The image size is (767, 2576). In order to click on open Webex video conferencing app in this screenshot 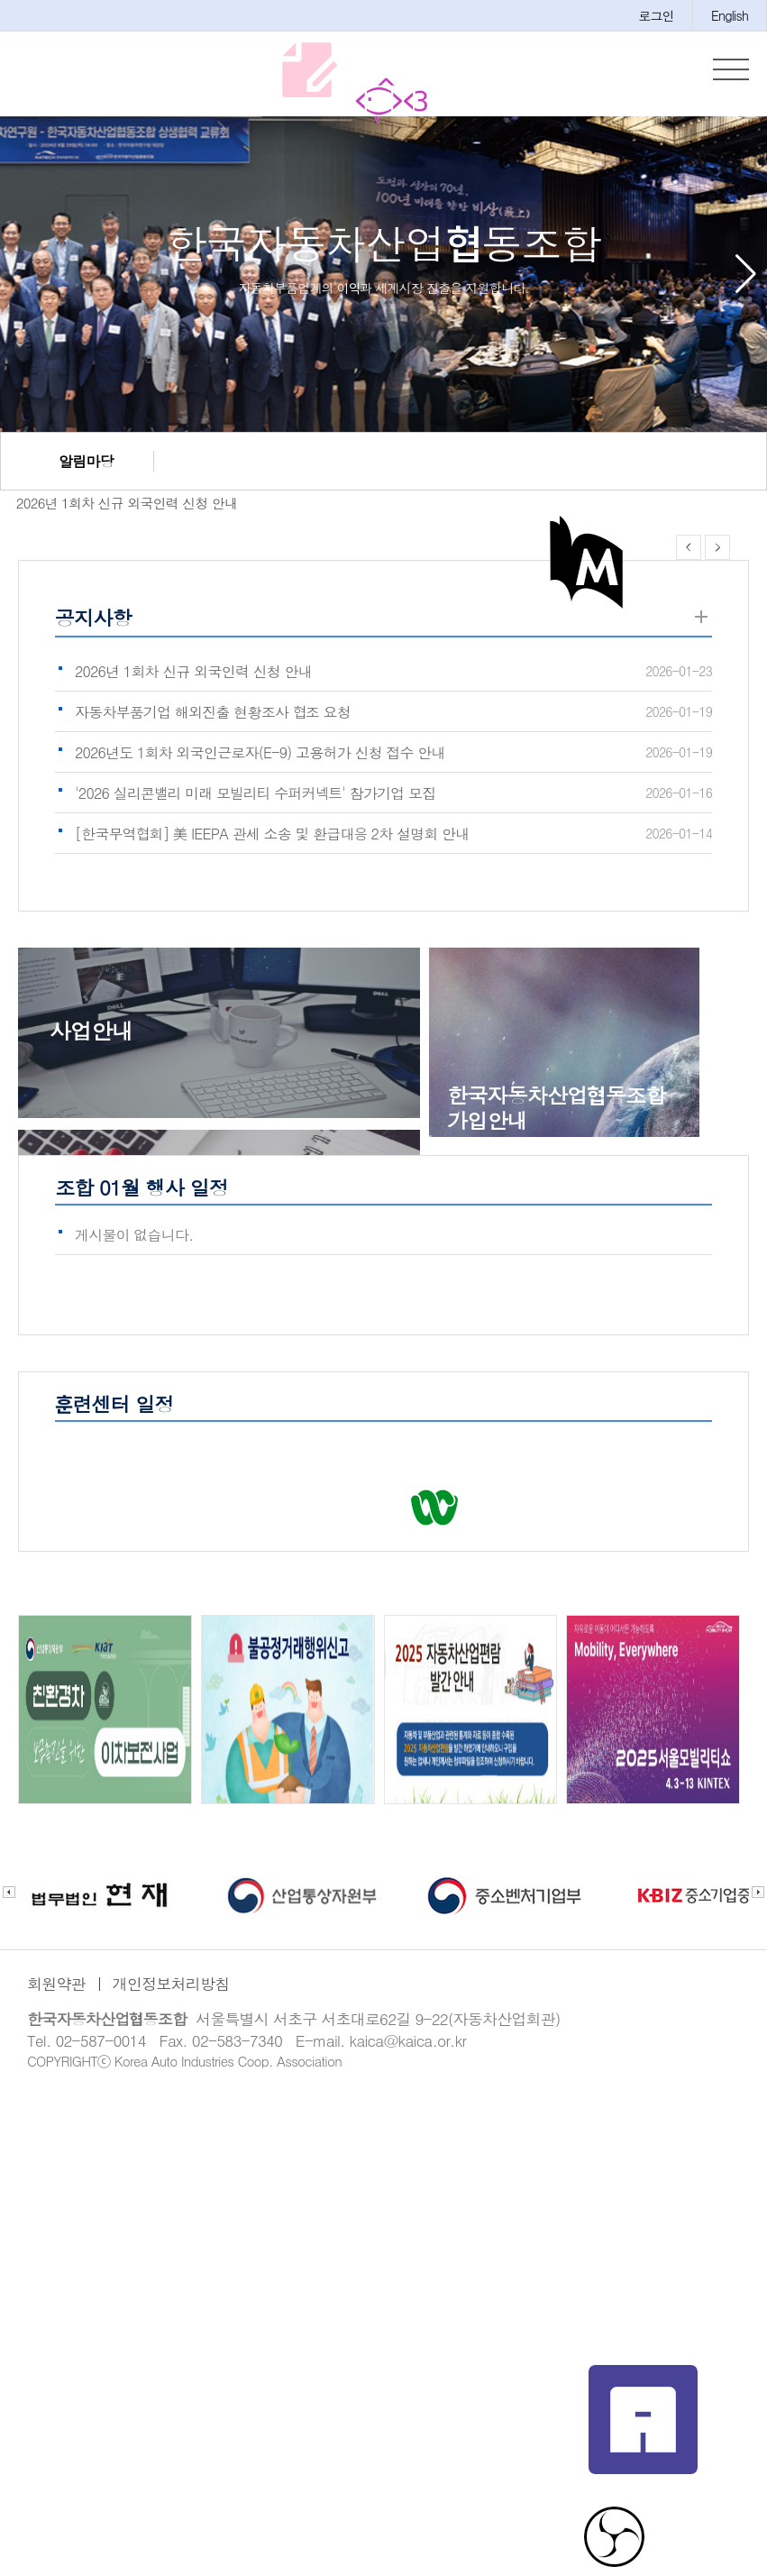, I will do `click(434, 1508)`.